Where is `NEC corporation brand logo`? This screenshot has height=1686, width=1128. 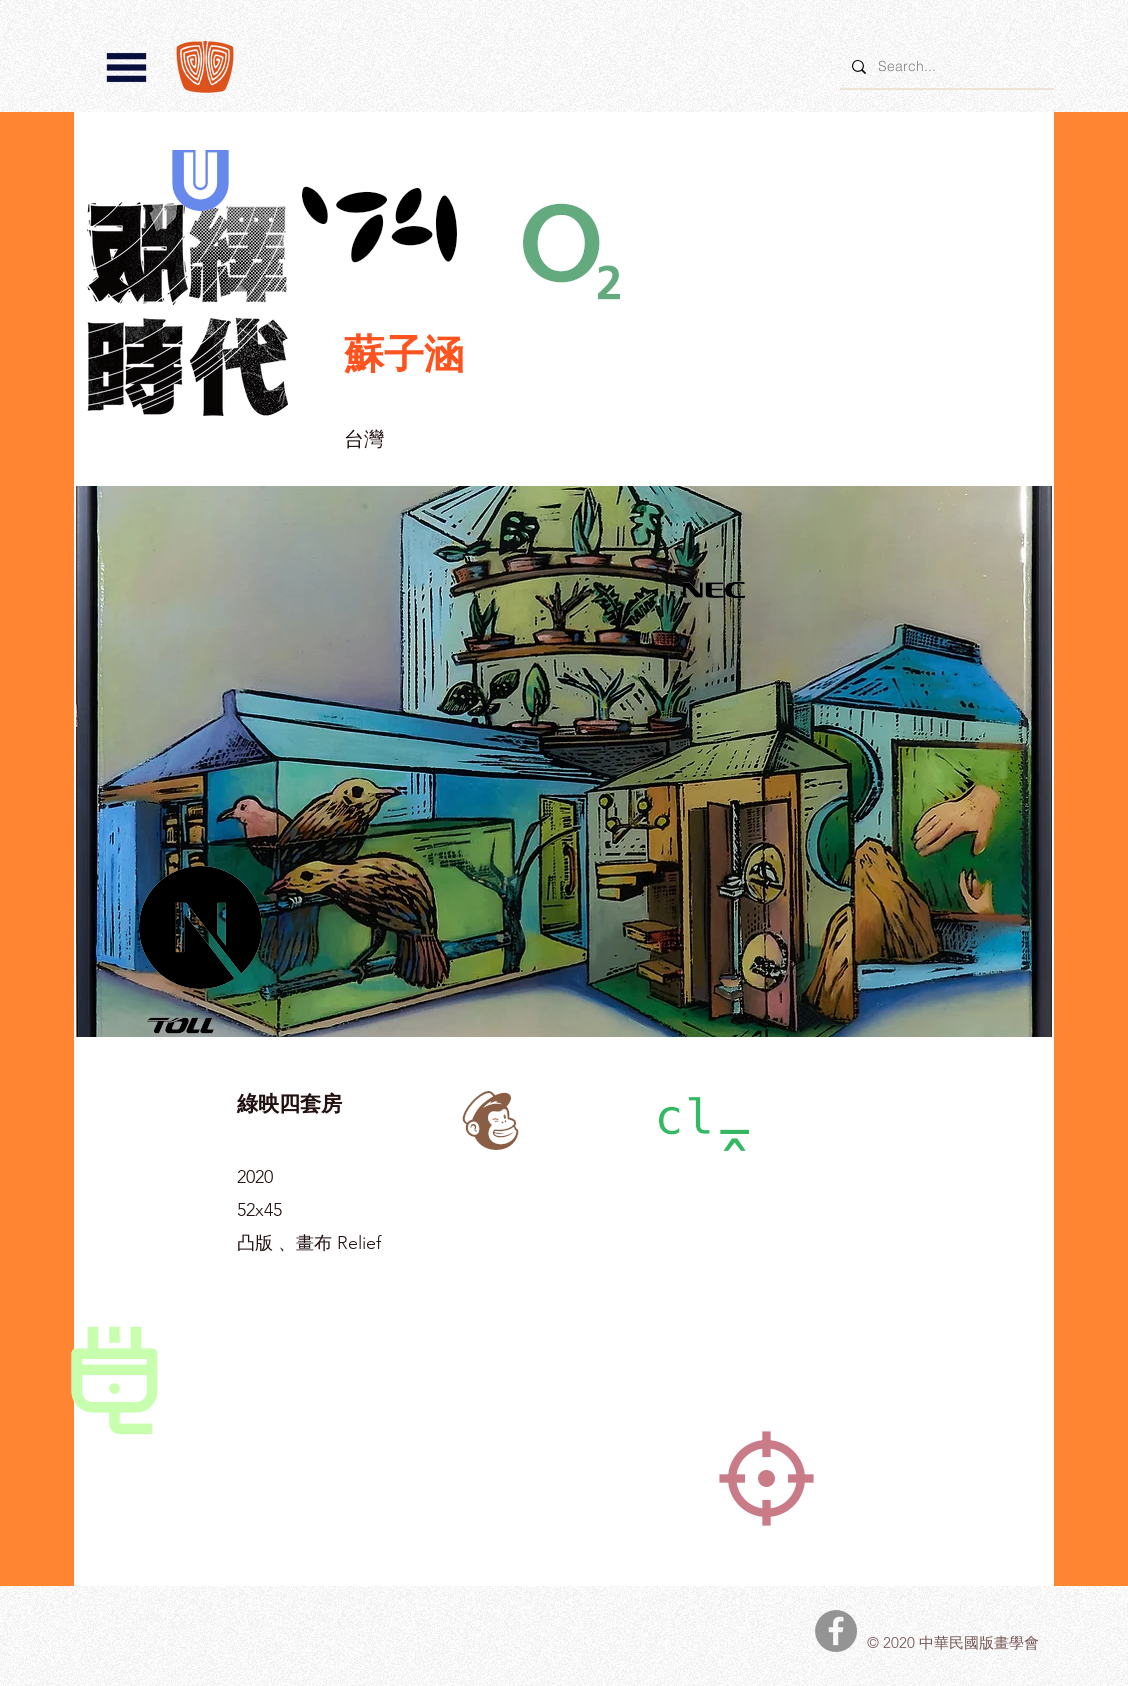 NEC corporation brand logo is located at coordinates (714, 590).